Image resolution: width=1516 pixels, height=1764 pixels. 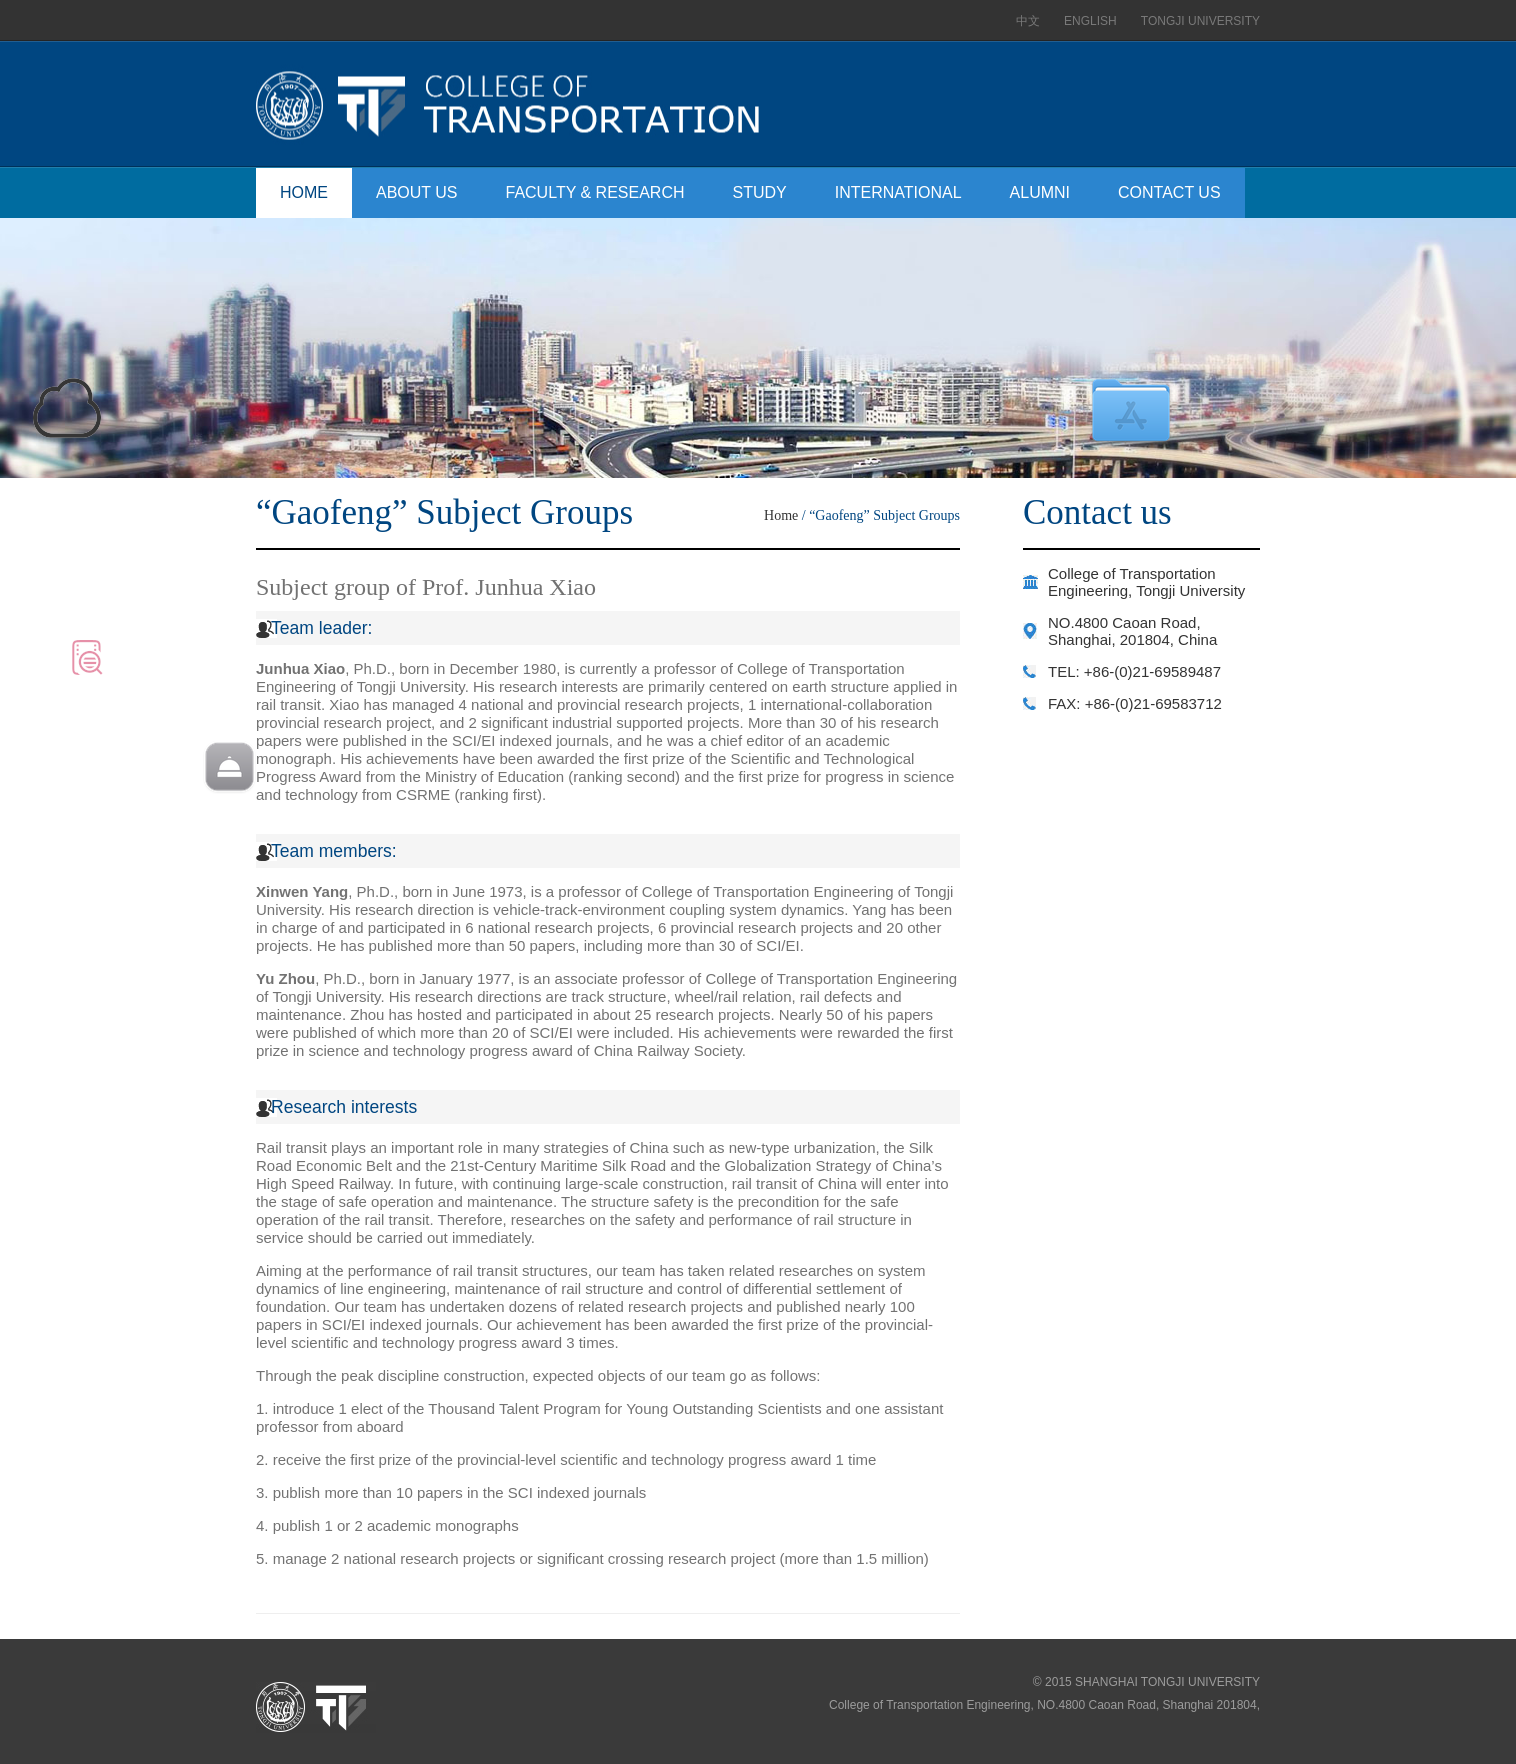 What do you see at coordinates (87, 657) in the screenshot?
I see `open the system log viewer app` at bounding box center [87, 657].